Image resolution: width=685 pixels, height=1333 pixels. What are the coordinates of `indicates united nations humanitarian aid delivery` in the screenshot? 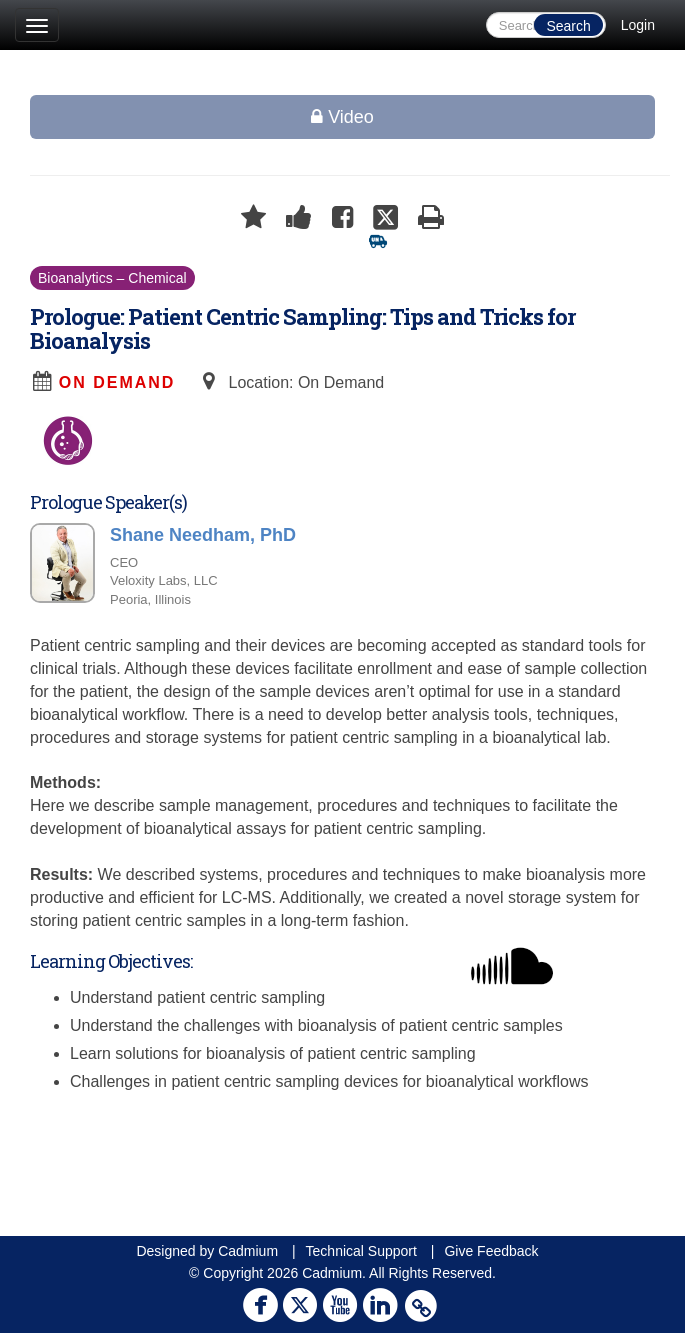 It's located at (378, 241).